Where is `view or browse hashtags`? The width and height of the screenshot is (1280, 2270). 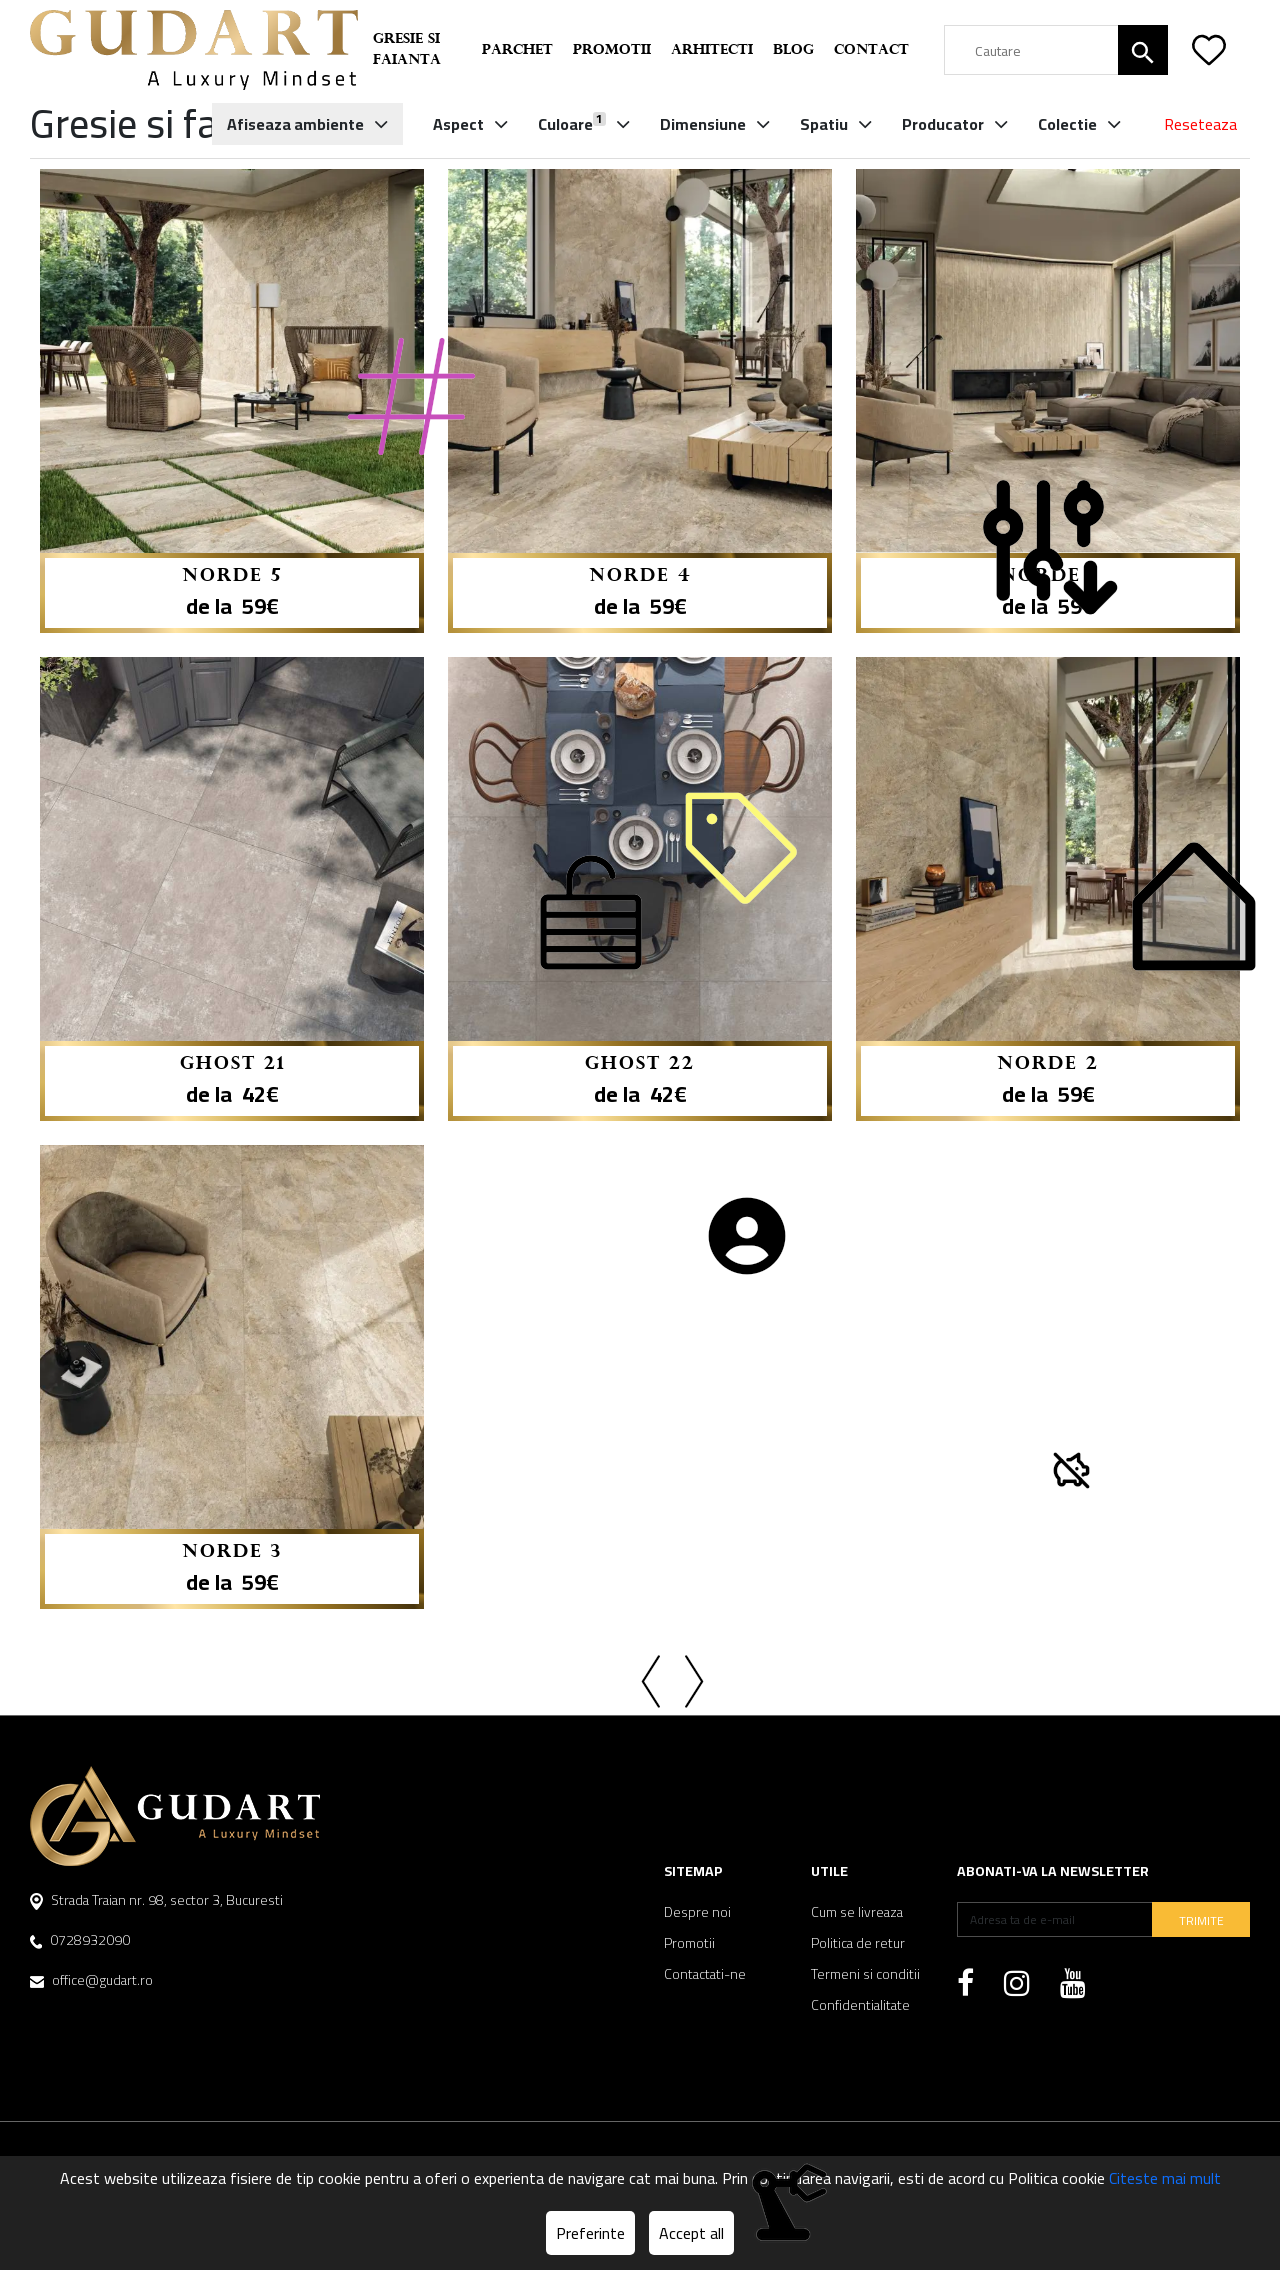 view or browse hashtags is located at coordinates (411, 396).